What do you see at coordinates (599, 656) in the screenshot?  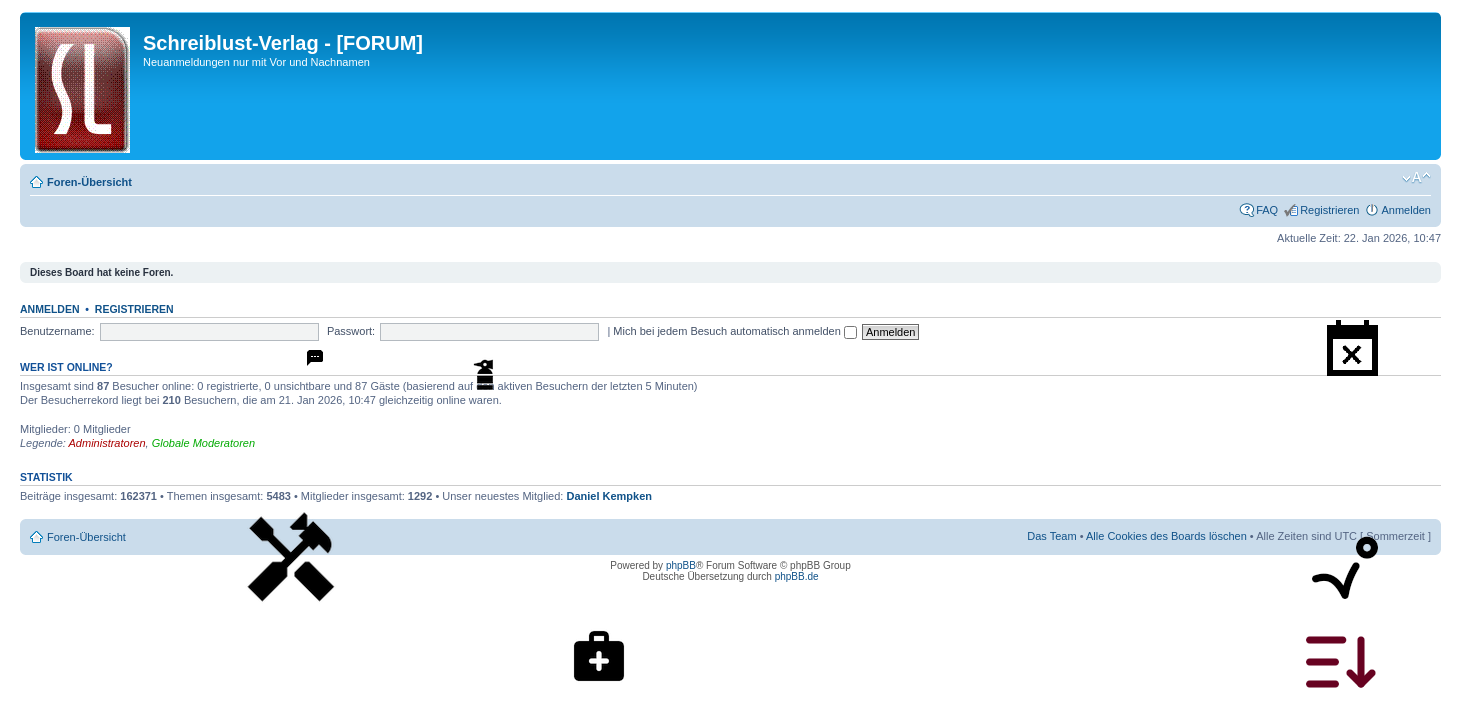 I see `access medical or health services` at bounding box center [599, 656].